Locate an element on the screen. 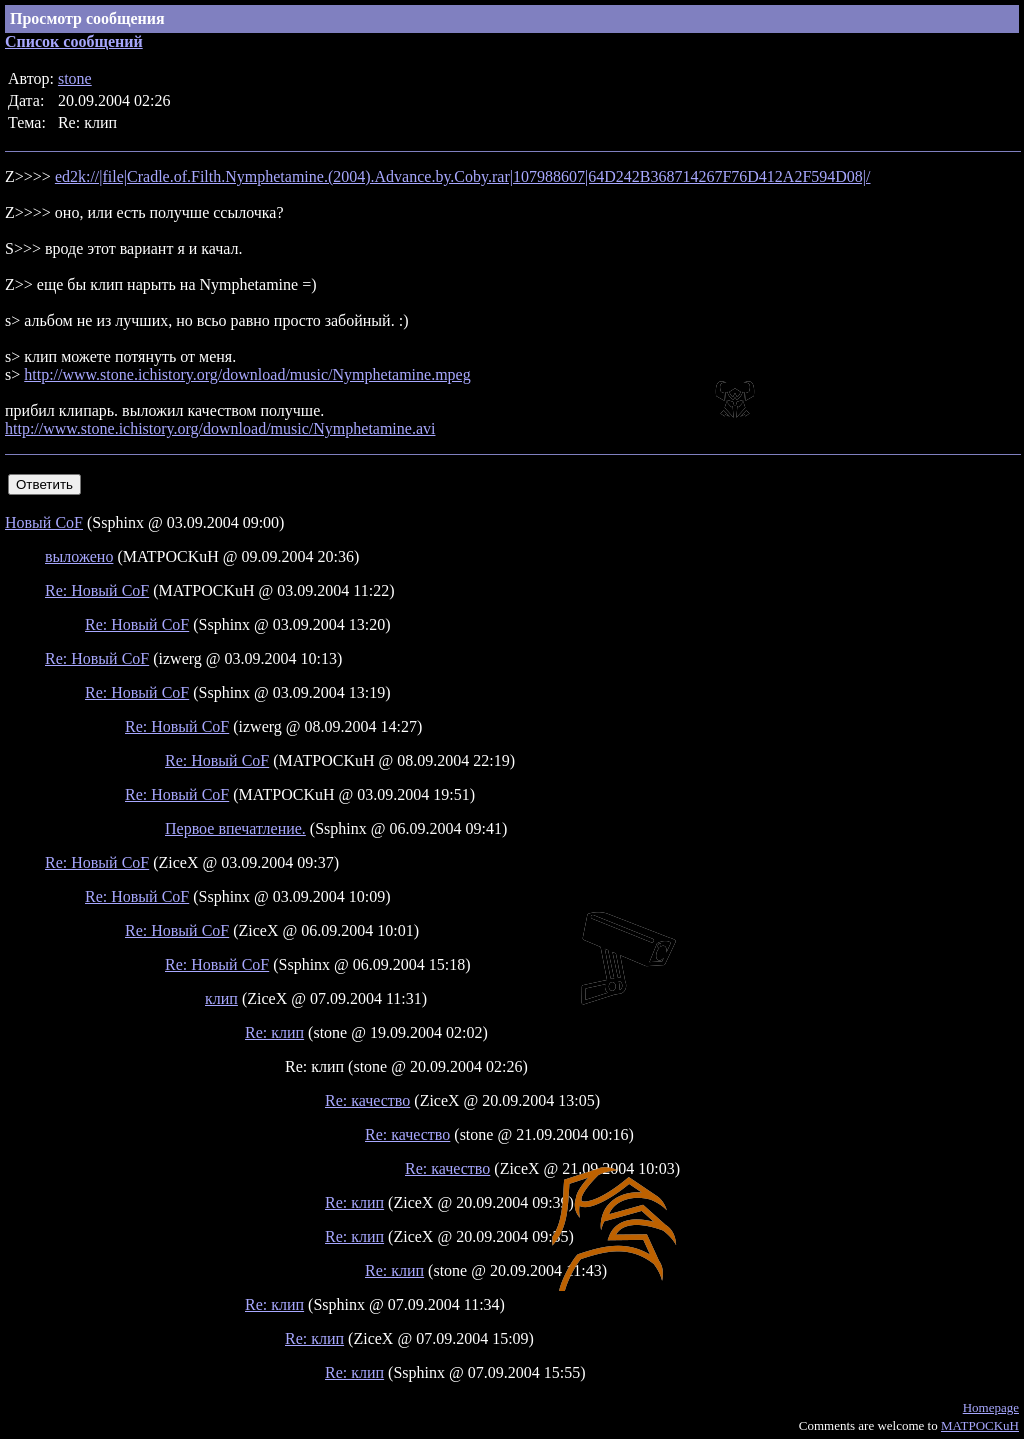 The image size is (1024, 1439). access security camera footage is located at coordinates (628, 958).